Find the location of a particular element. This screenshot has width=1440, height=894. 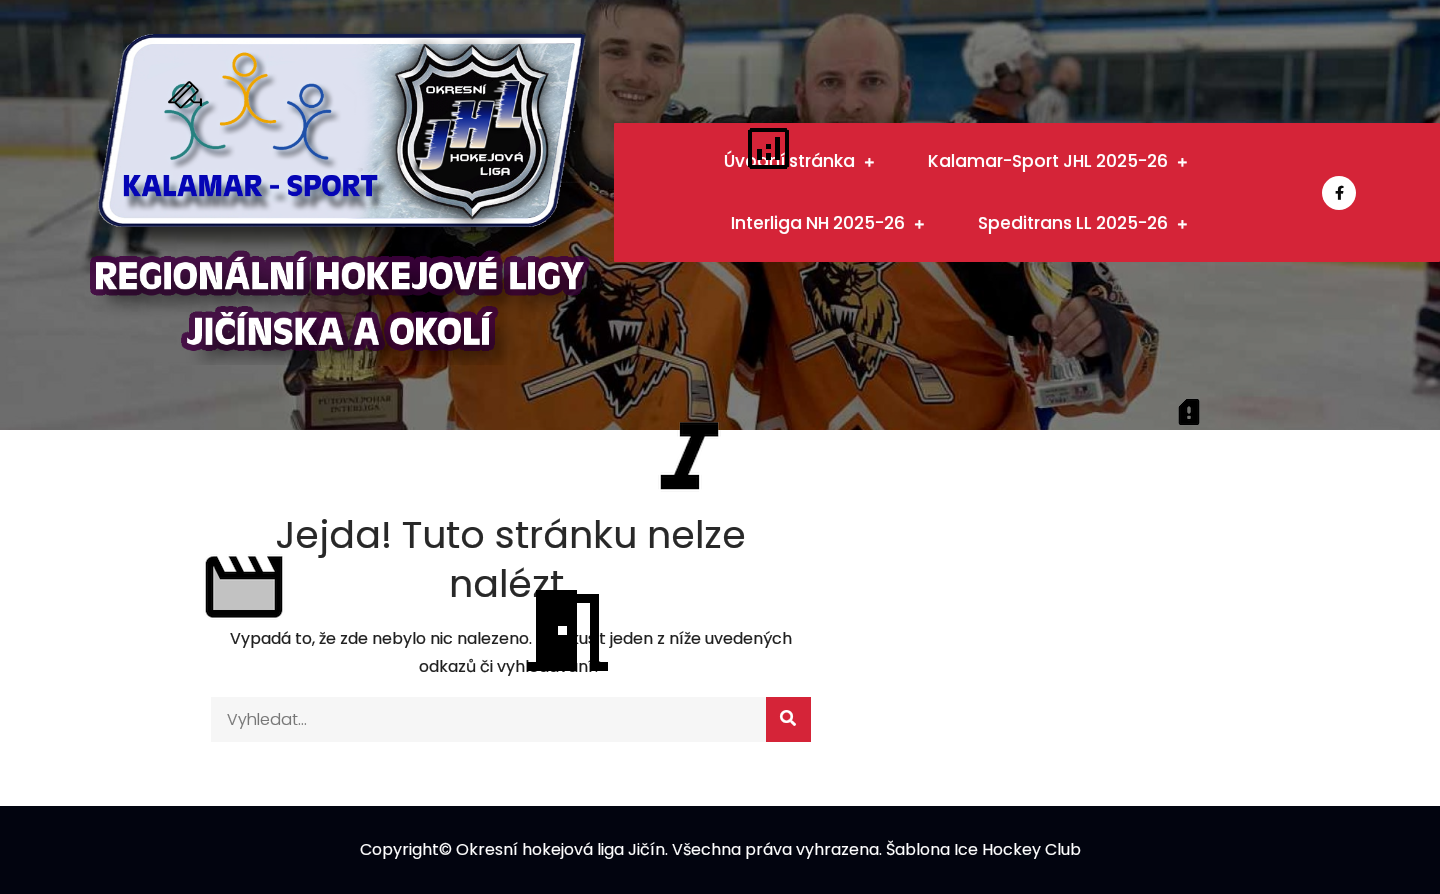

apply italic formatting to selected text is located at coordinates (689, 460).